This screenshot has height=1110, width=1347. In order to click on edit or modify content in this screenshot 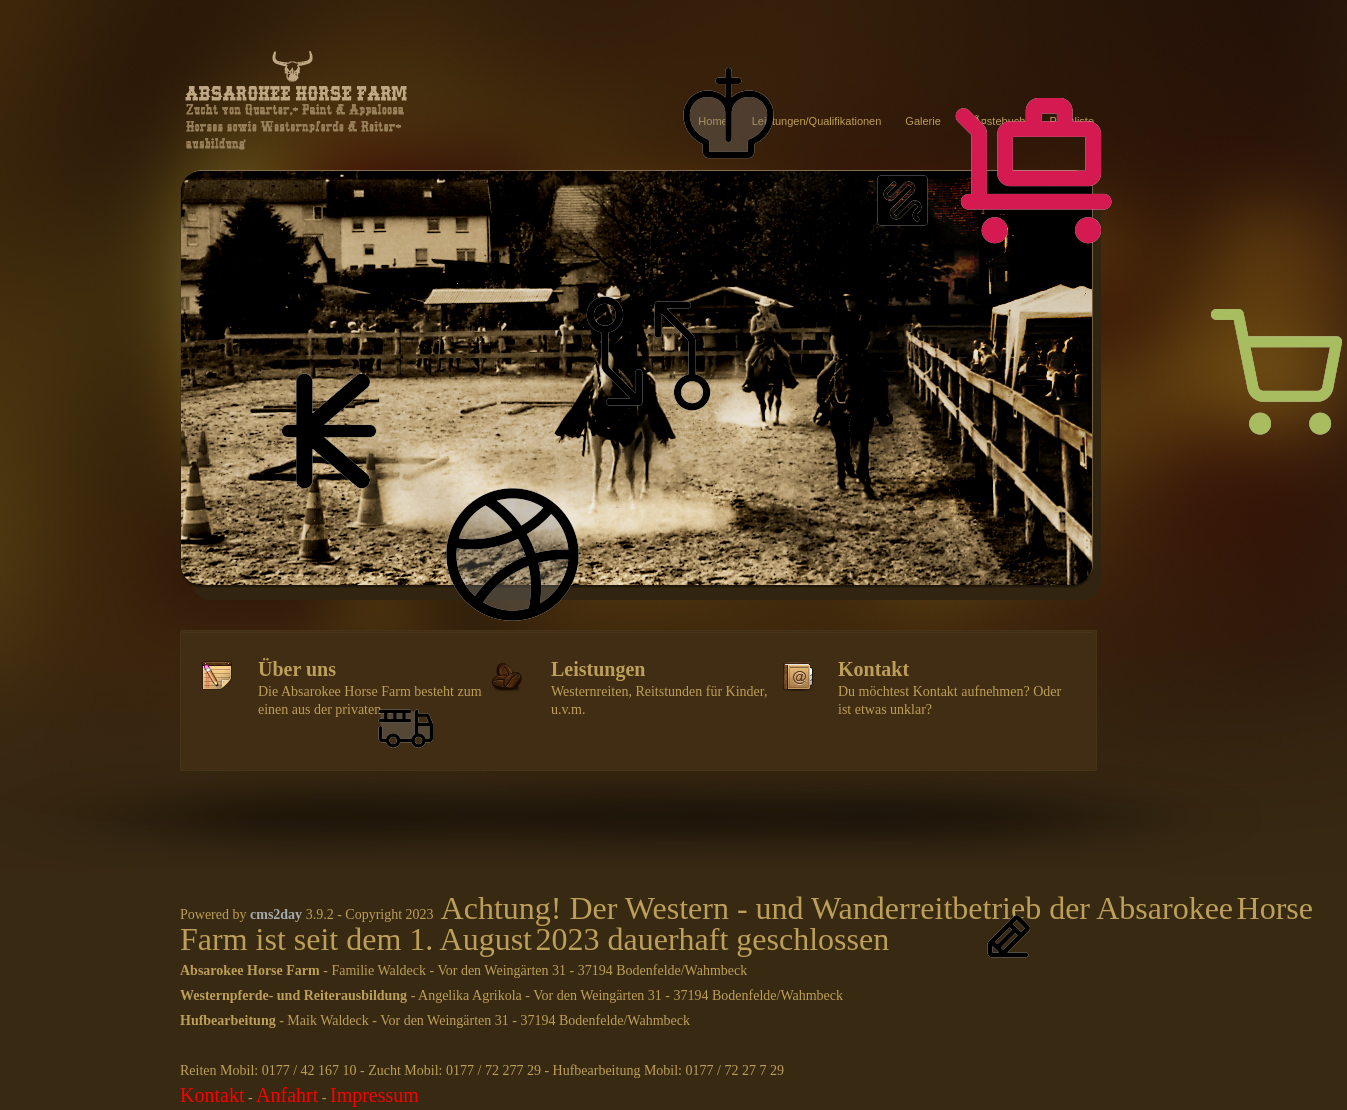, I will do `click(1008, 937)`.